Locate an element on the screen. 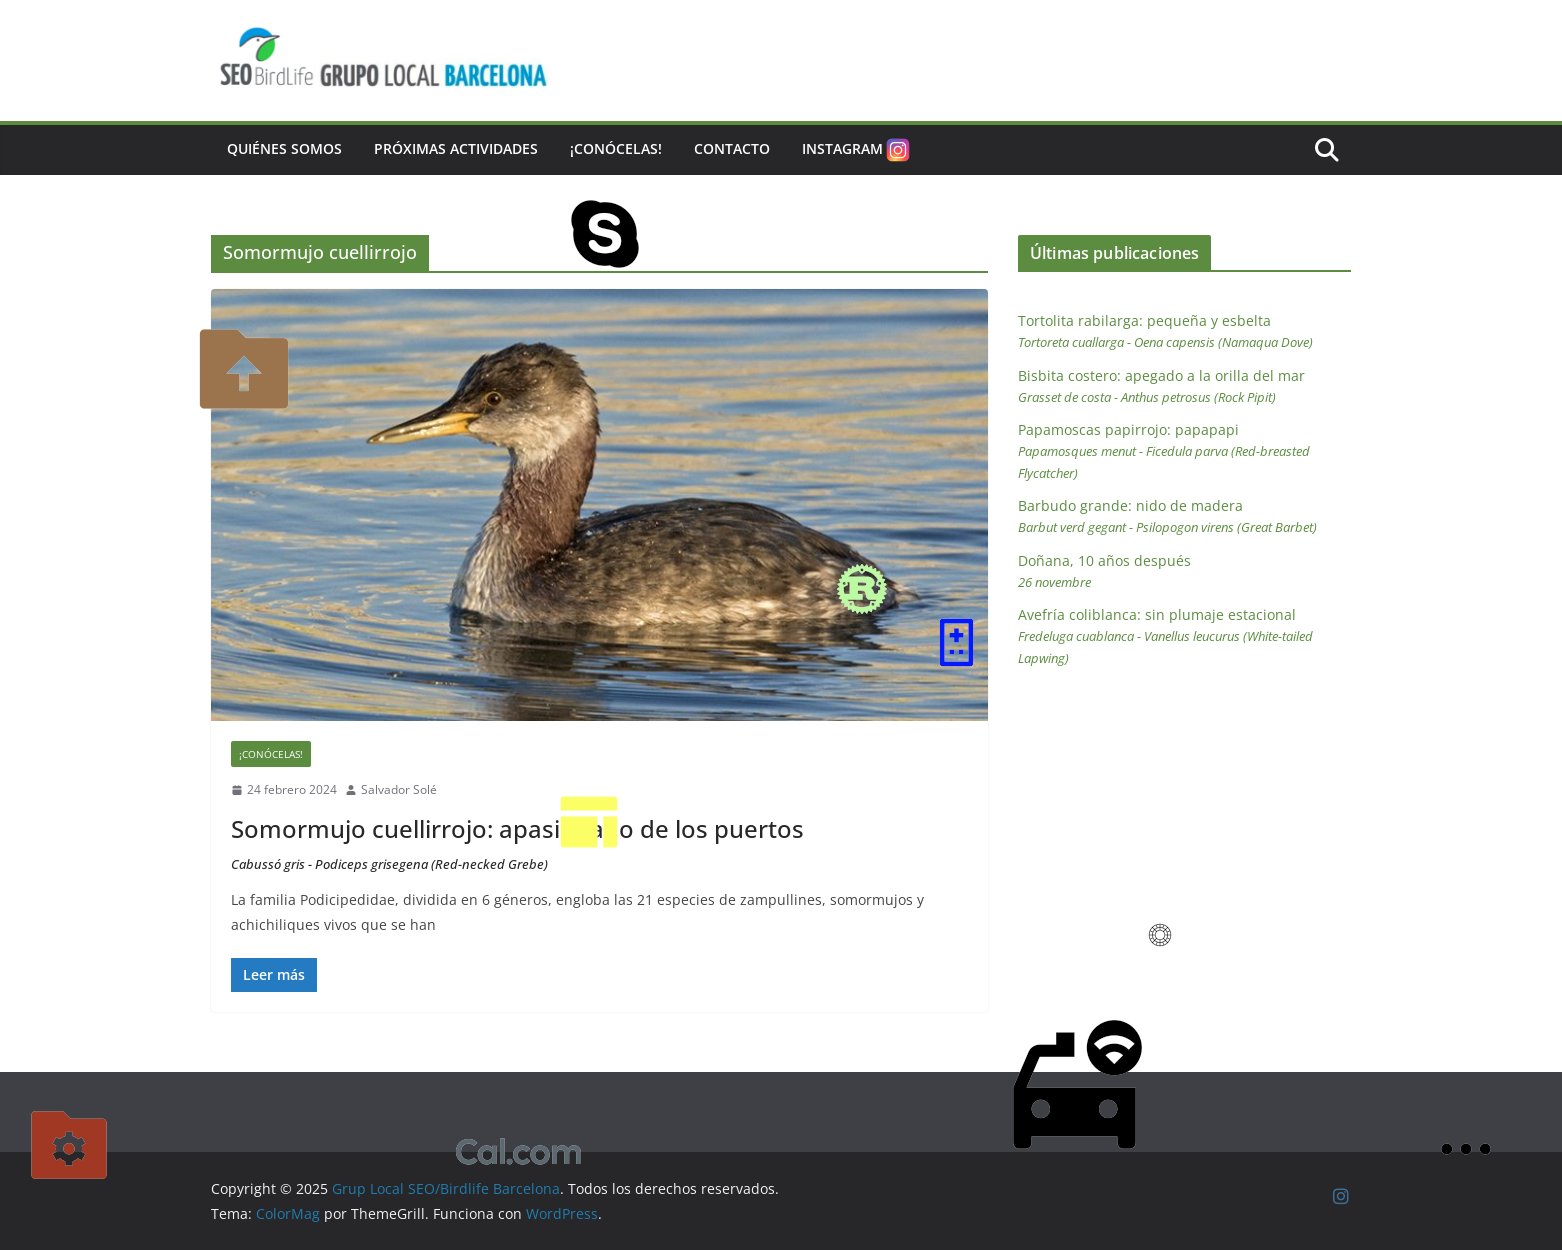 Image resolution: width=1562 pixels, height=1250 pixels. open cal.com scheduling app is located at coordinates (518, 1151).